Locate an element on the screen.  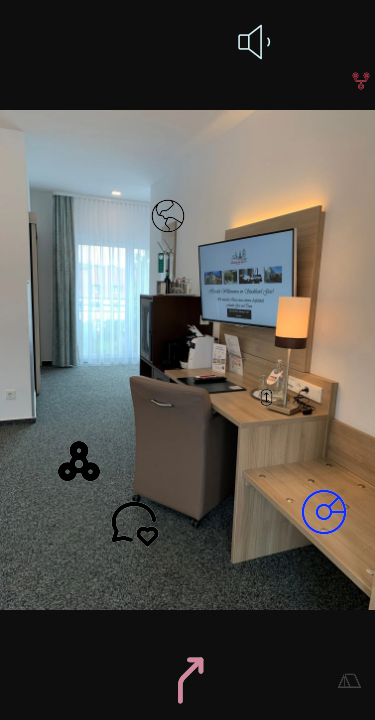
access camping or outdoor activity options is located at coordinates (349, 681).